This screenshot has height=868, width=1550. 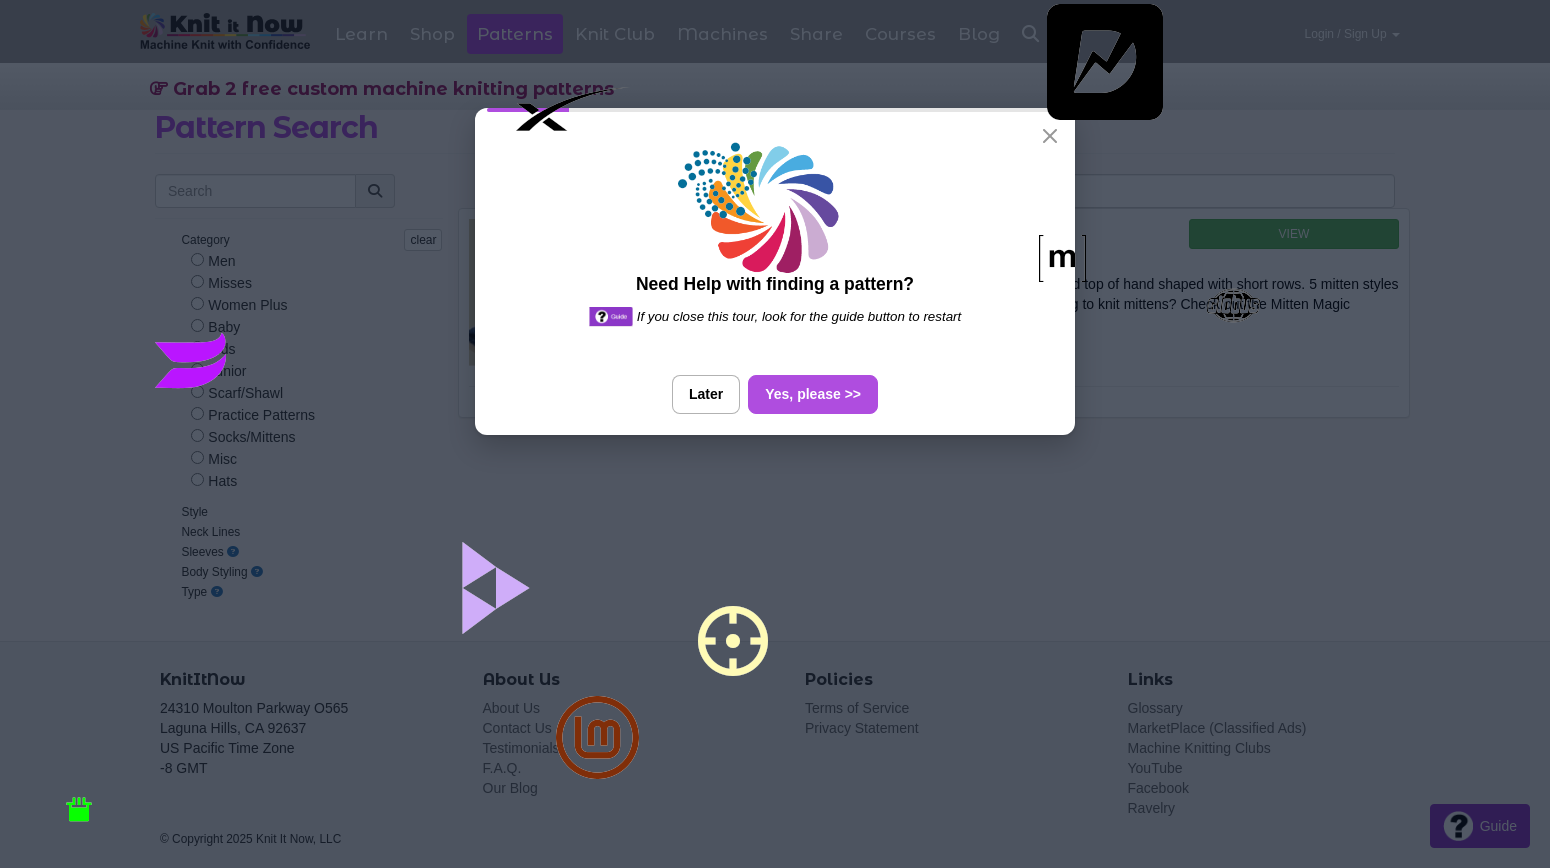 What do you see at coordinates (1062, 258) in the screenshot?
I see `open matrix messaging app` at bounding box center [1062, 258].